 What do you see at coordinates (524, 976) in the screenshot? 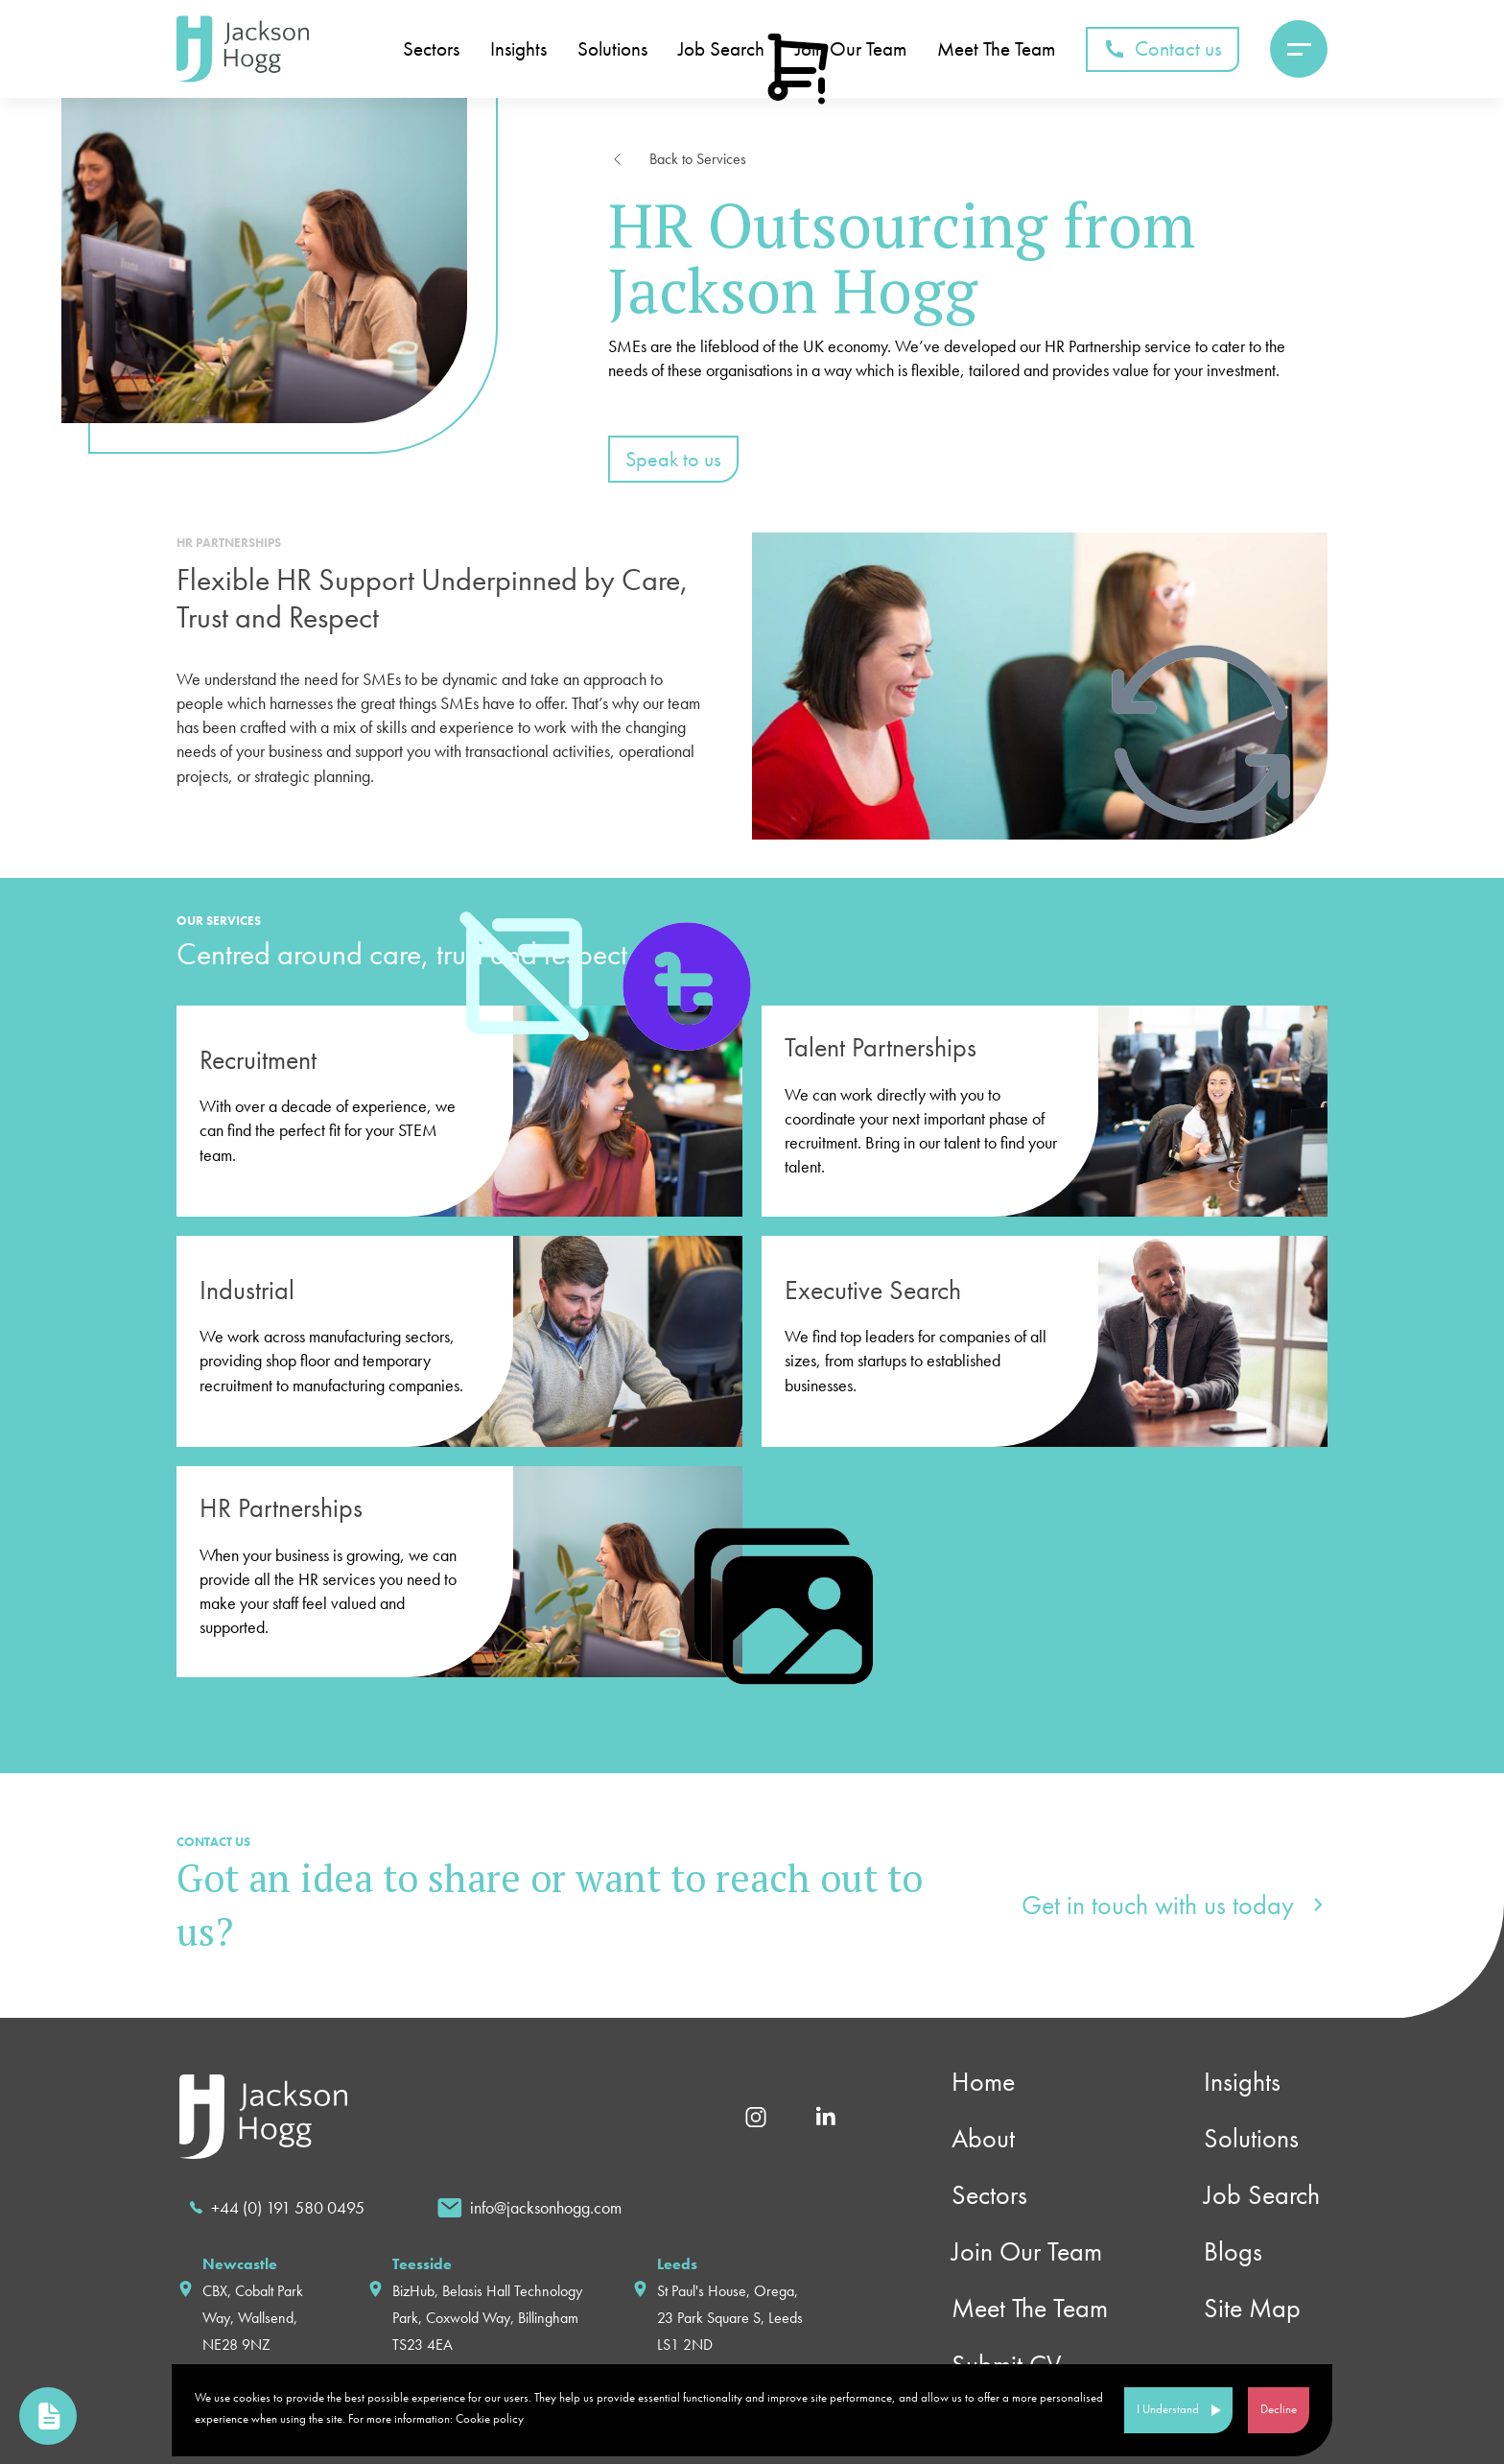
I see `browser window disabled or unavailable` at bounding box center [524, 976].